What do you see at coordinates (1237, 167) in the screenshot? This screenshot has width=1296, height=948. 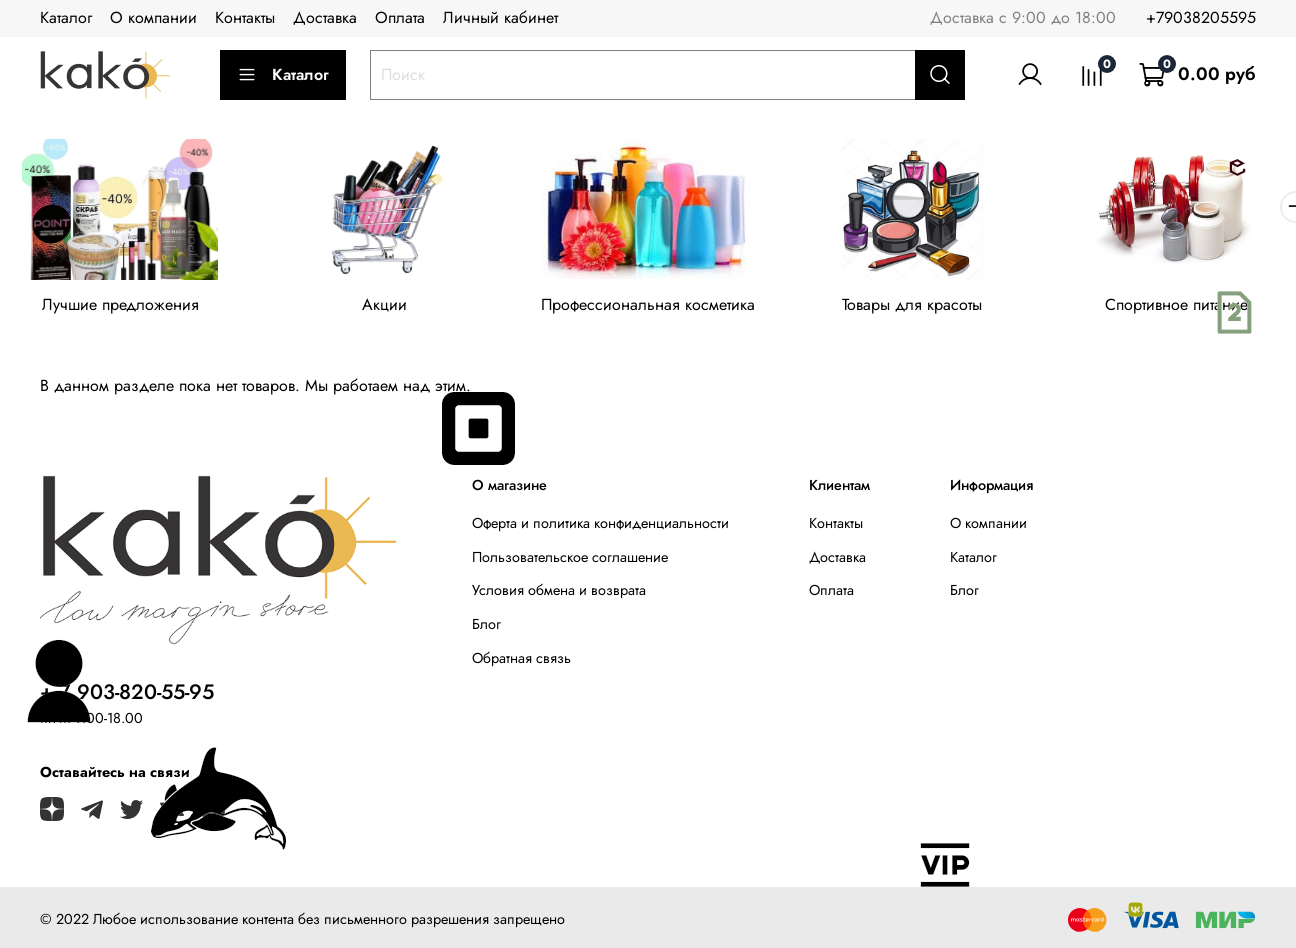 I see `myget package hosting service logo` at bounding box center [1237, 167].